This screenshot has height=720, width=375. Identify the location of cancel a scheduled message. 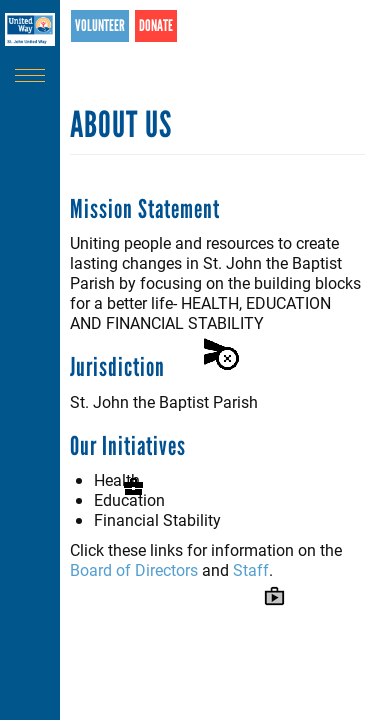
(220, 351).